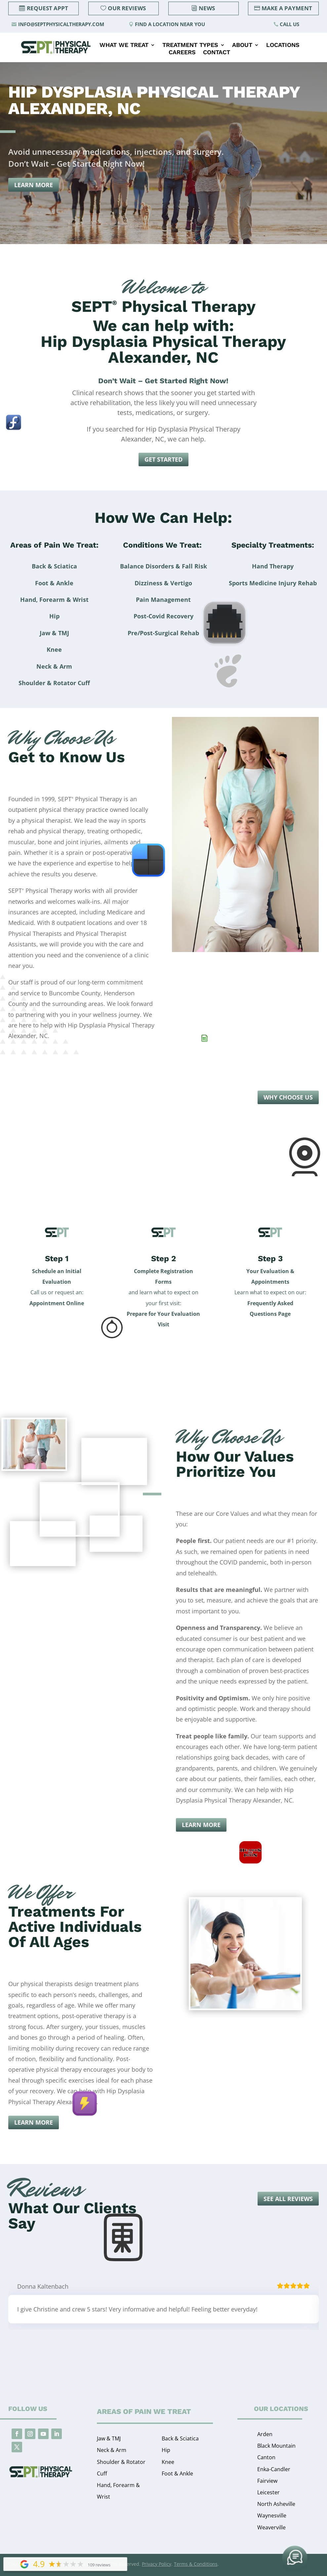 This screenshot has height=2576, width=327. What do you see at coordinates (112, 1327) in the screenshot?
I see `access privacy settings` at bounding box center [112, 1327].